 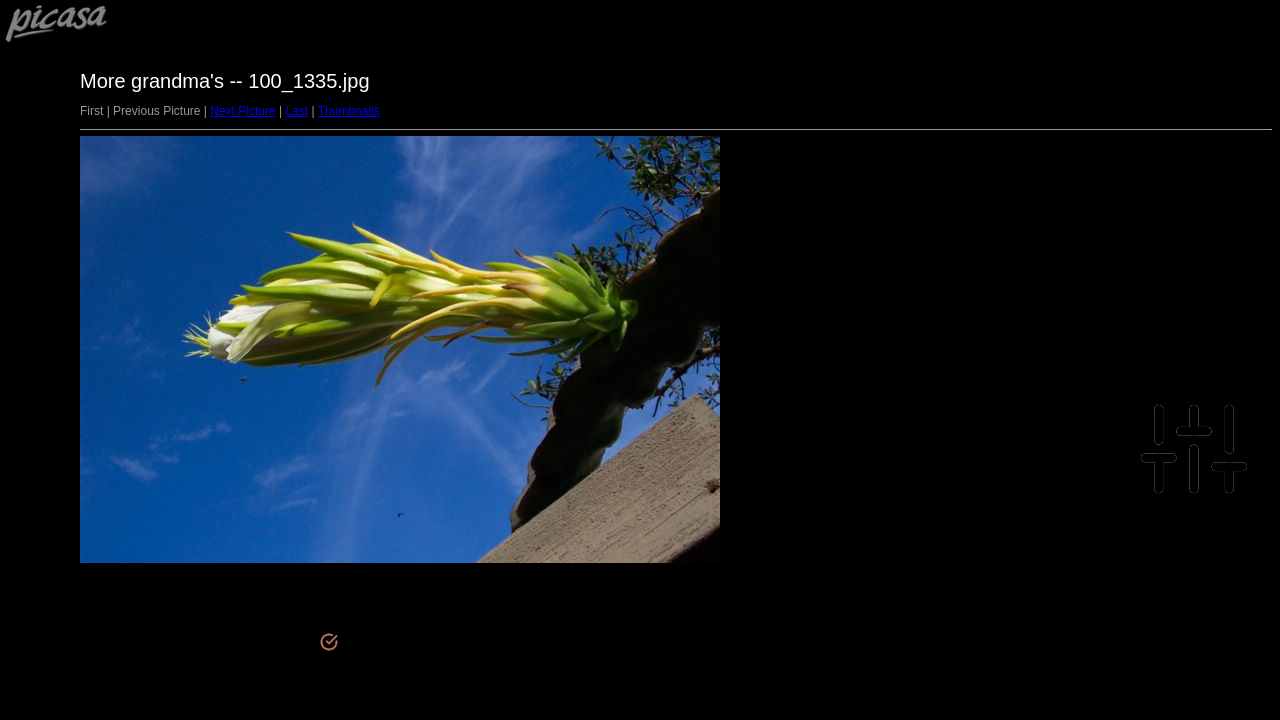 I want to click on adjust settings or preferences, so click(x=1194, y=449).